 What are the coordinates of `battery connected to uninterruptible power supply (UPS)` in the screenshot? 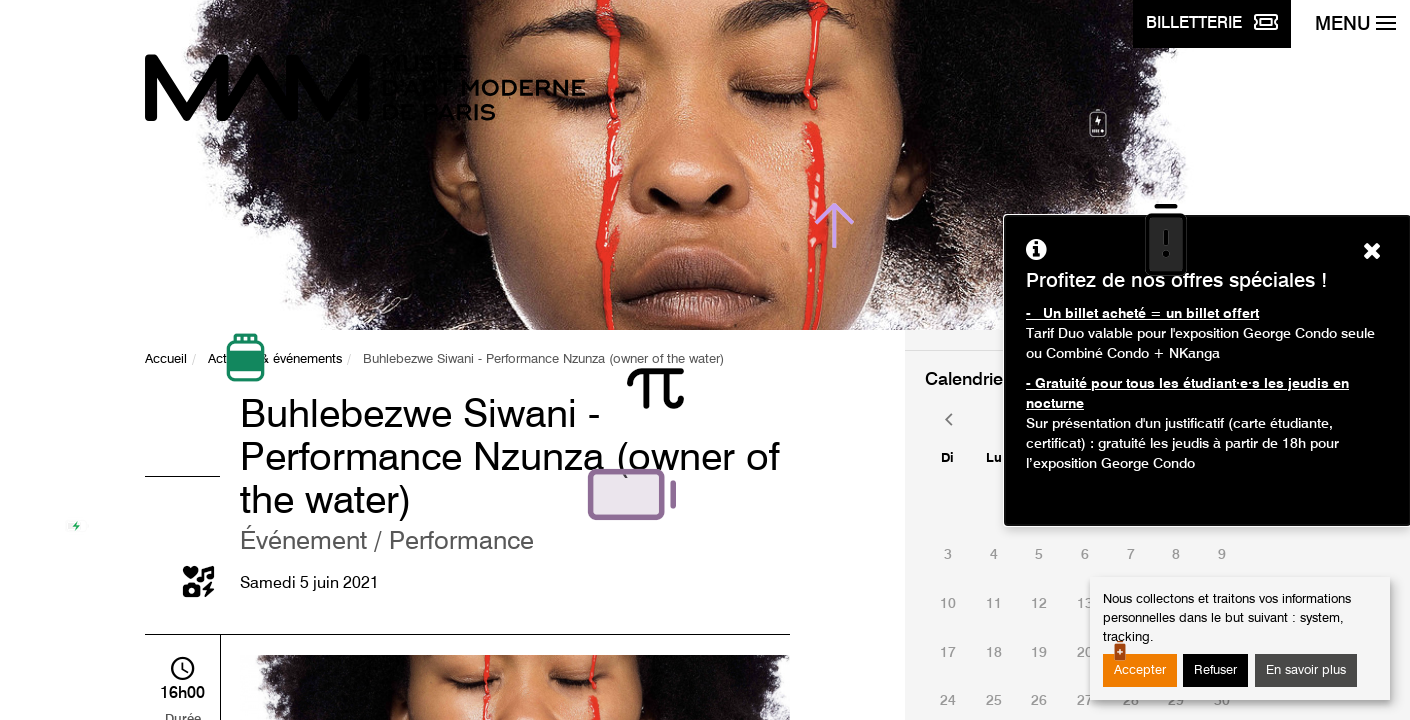 It's located at (1098, 123).